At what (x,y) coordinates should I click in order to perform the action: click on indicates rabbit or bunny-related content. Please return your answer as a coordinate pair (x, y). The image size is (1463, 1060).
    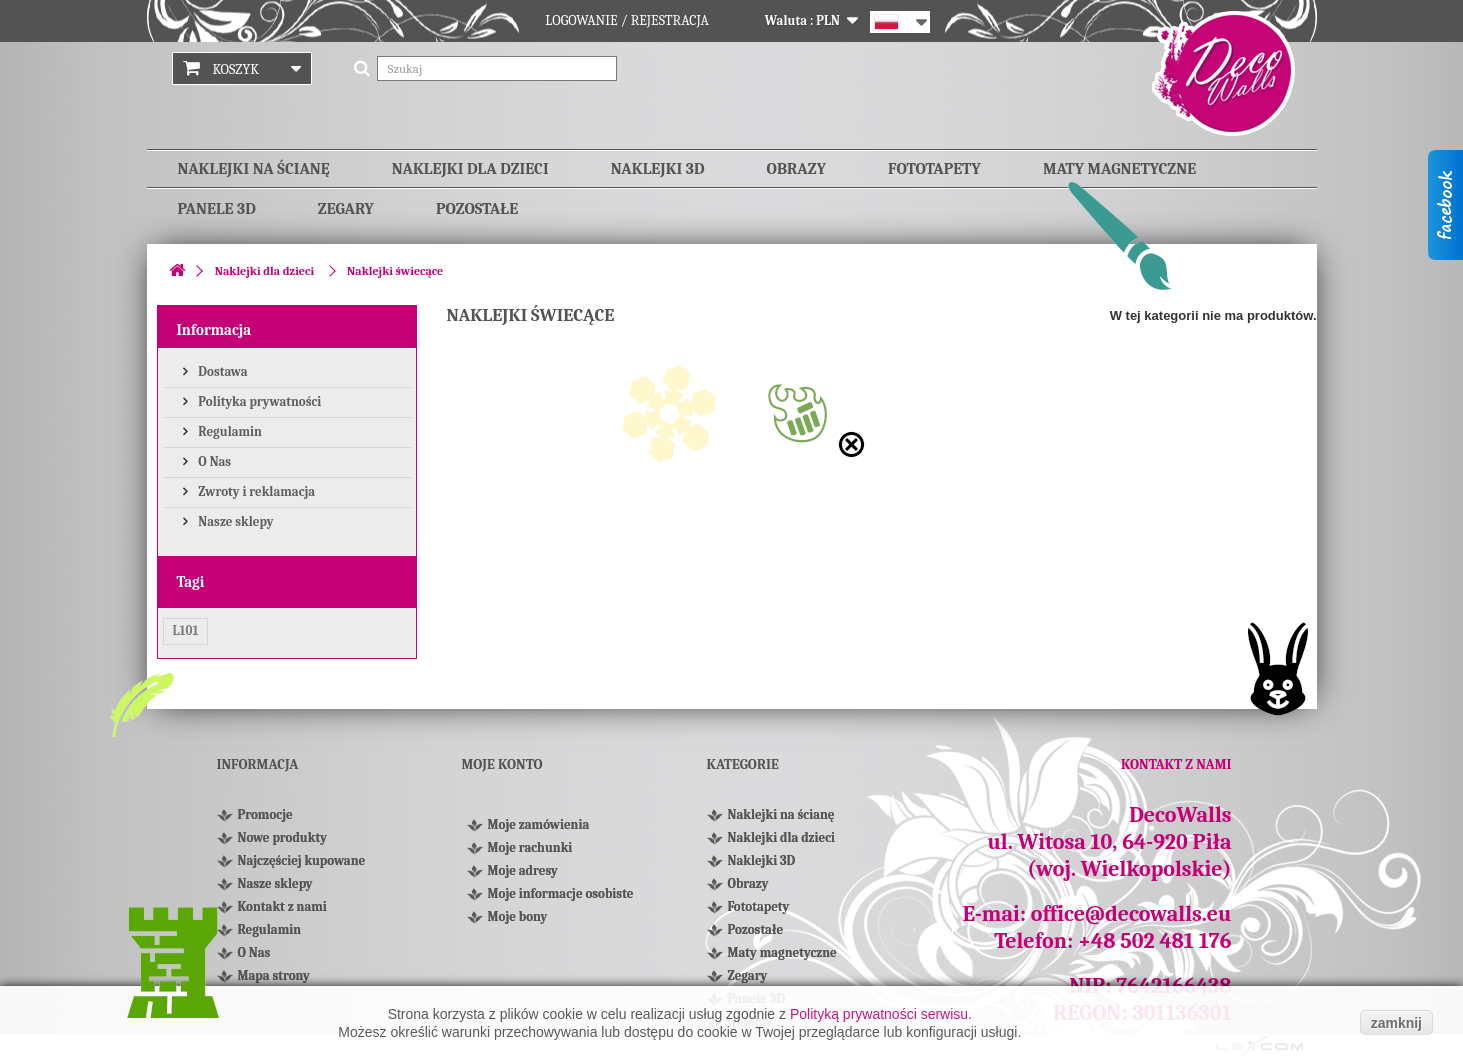
    Looking at the image, I should click on (1278, 669).